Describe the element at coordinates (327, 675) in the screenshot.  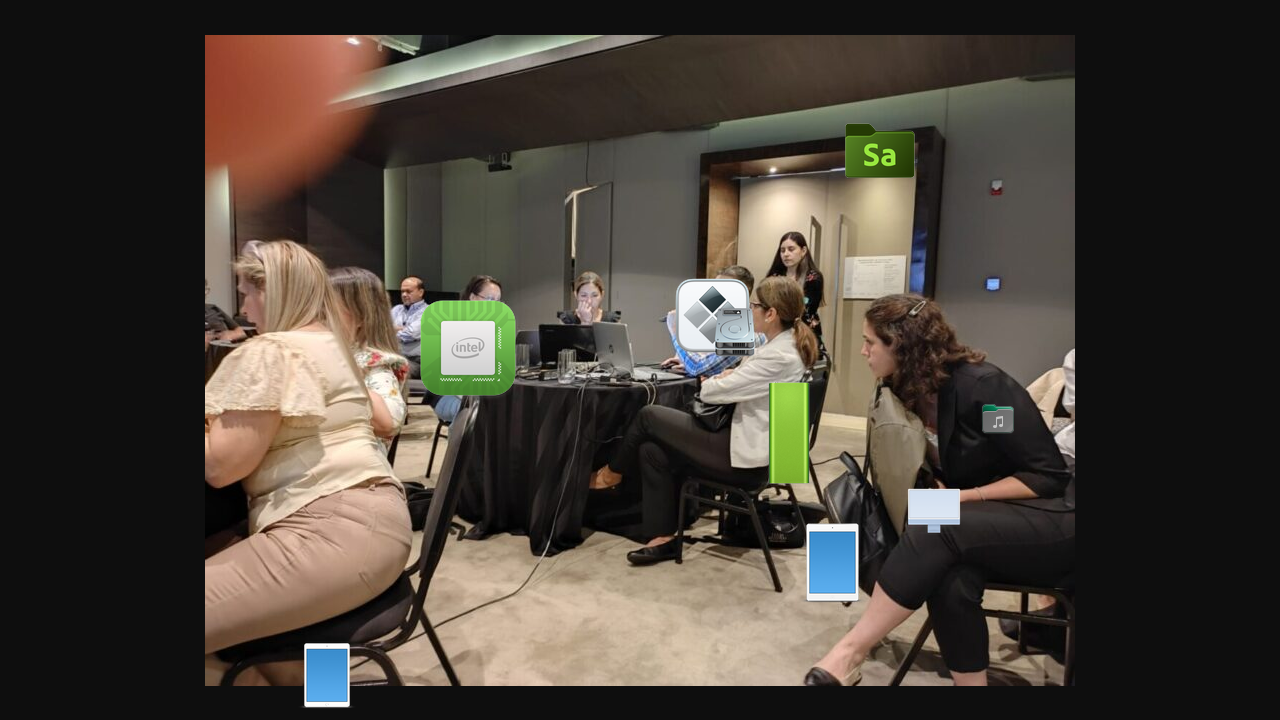
I see `manage connected iPad device` at that location.